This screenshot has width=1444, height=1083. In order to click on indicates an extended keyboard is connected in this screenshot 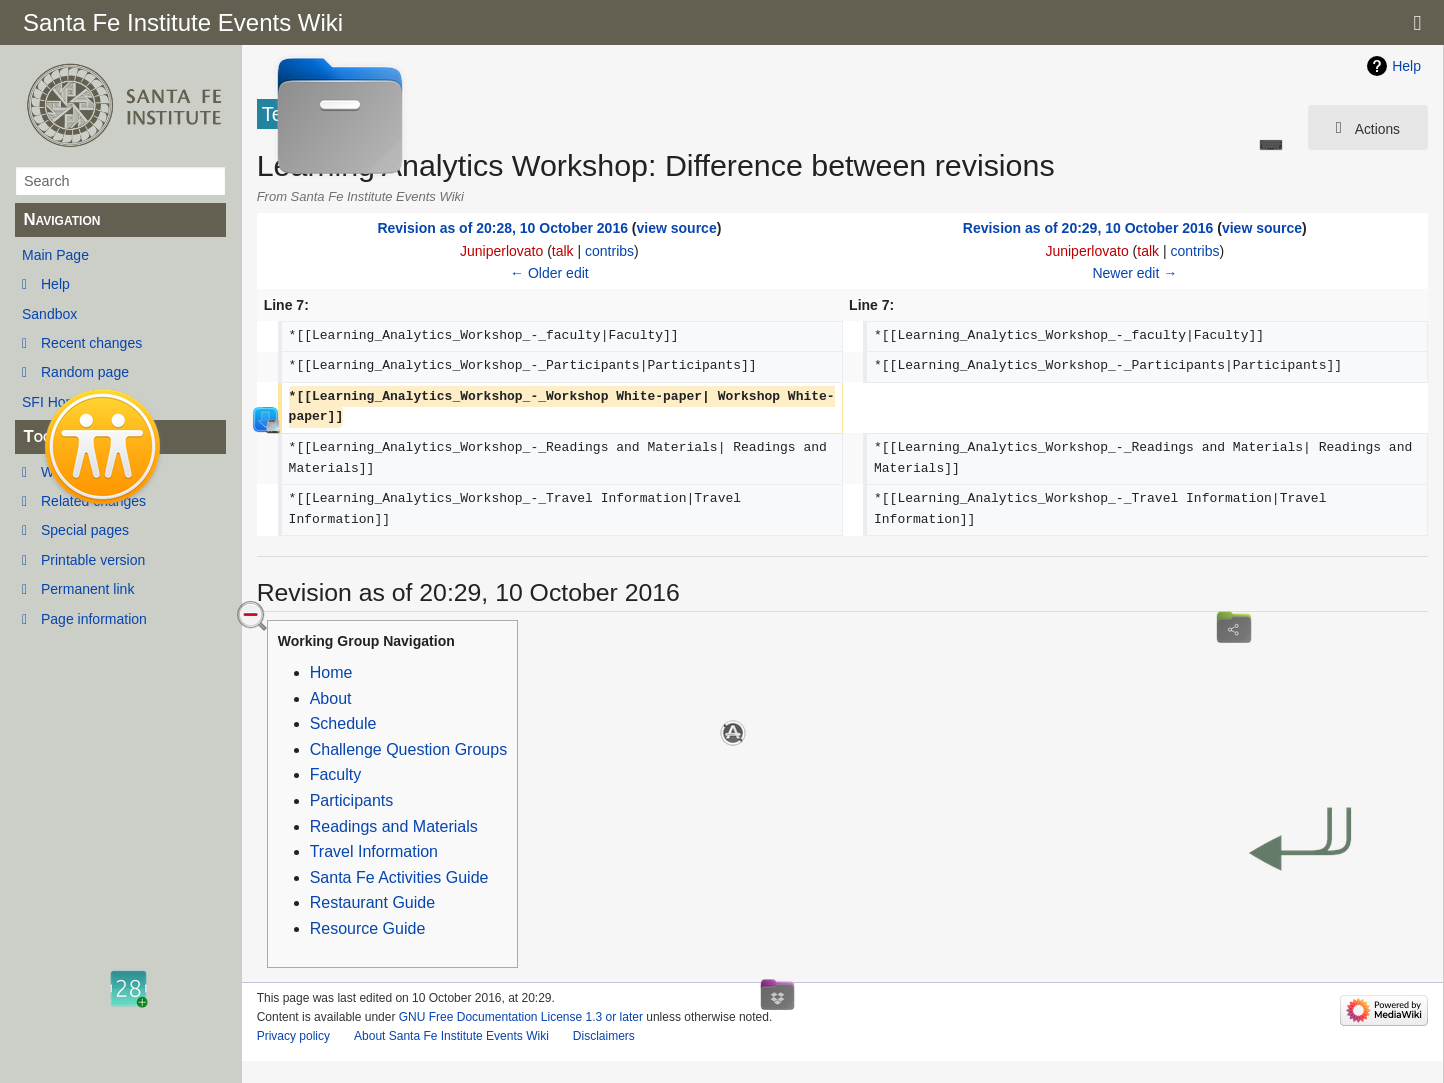, I will do `click(1271, 145)`.